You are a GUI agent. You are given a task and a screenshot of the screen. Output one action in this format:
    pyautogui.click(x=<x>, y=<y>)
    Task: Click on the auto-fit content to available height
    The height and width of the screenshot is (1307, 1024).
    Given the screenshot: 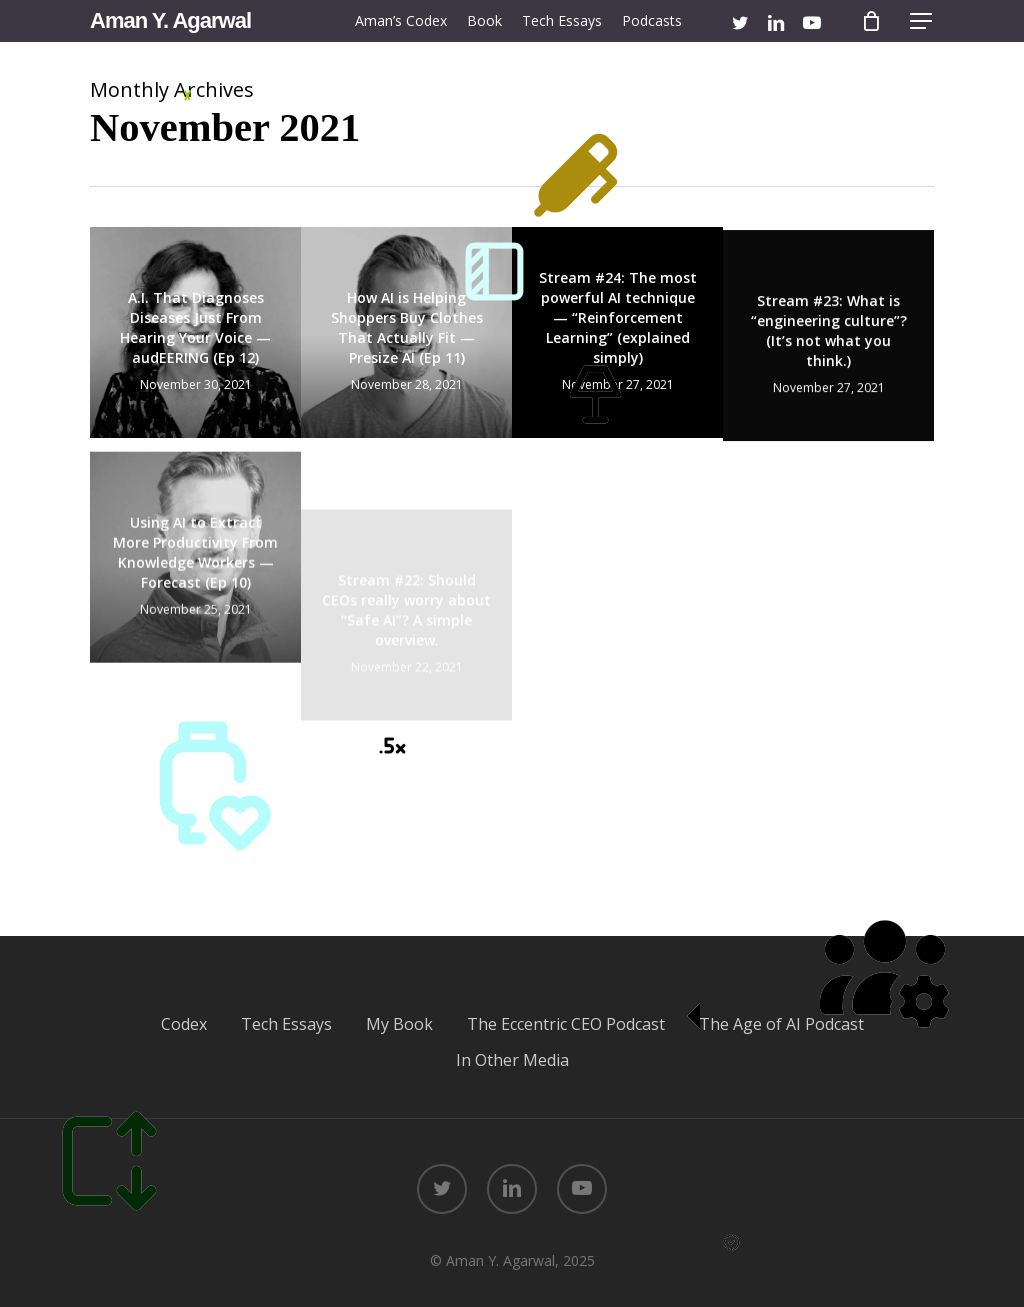 What is the action you would take?
    pyautogui.click(x=107, y=1161)
    